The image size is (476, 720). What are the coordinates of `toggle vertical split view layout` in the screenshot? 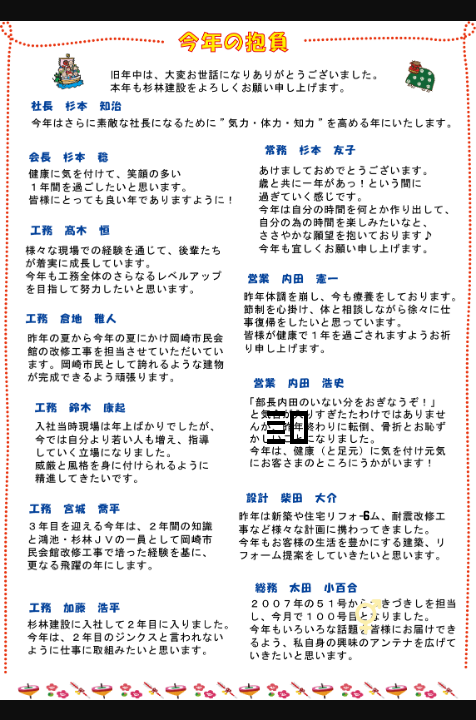 It's located at (287, 427).